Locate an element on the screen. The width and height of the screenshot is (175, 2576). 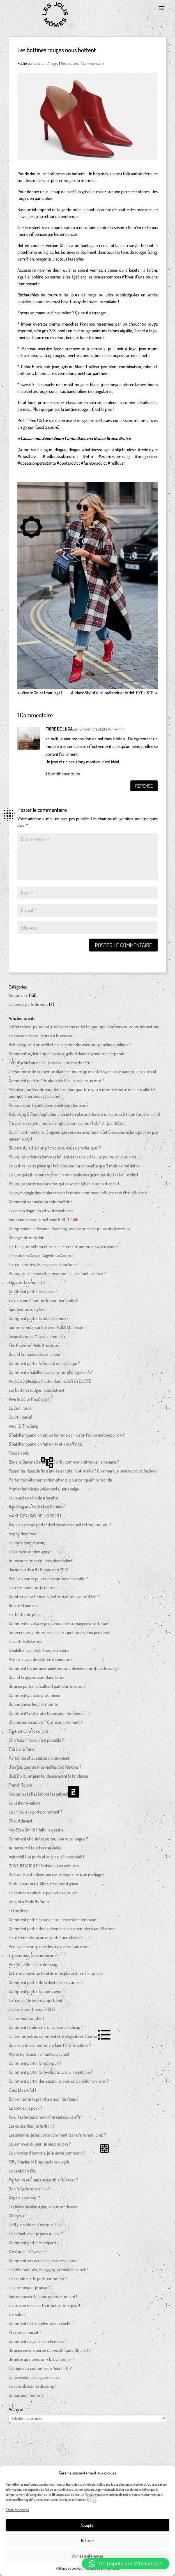
view pages or documents is located at coordinates (104, 2148).